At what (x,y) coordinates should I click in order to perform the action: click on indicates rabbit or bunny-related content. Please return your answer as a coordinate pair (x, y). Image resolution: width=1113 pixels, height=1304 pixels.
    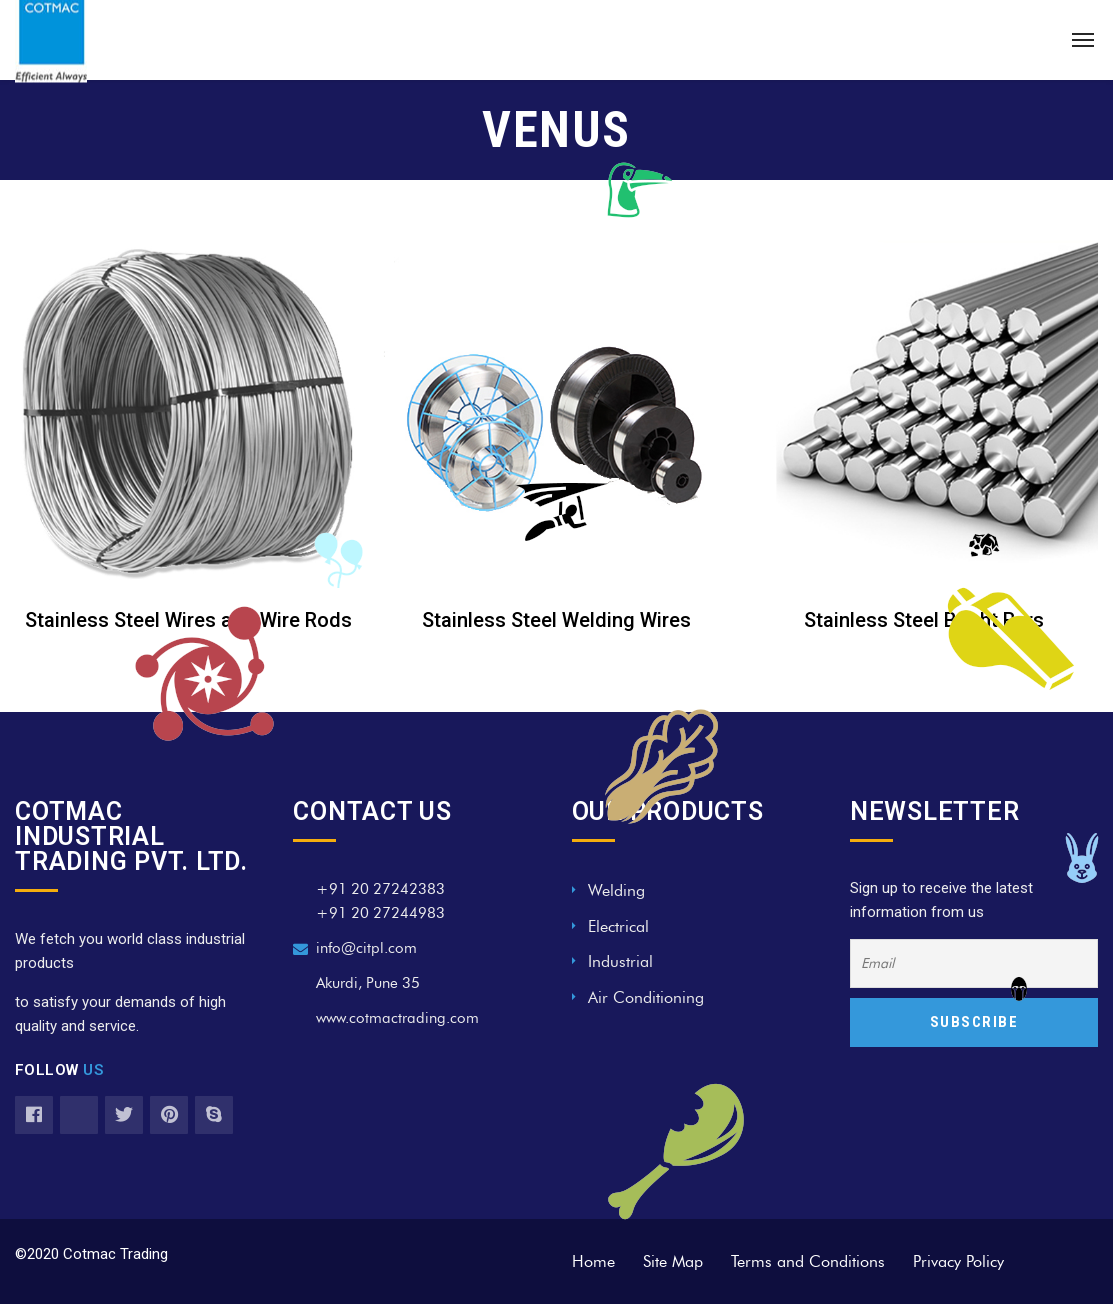
    Looking at the image, I should click on (1082, 858).